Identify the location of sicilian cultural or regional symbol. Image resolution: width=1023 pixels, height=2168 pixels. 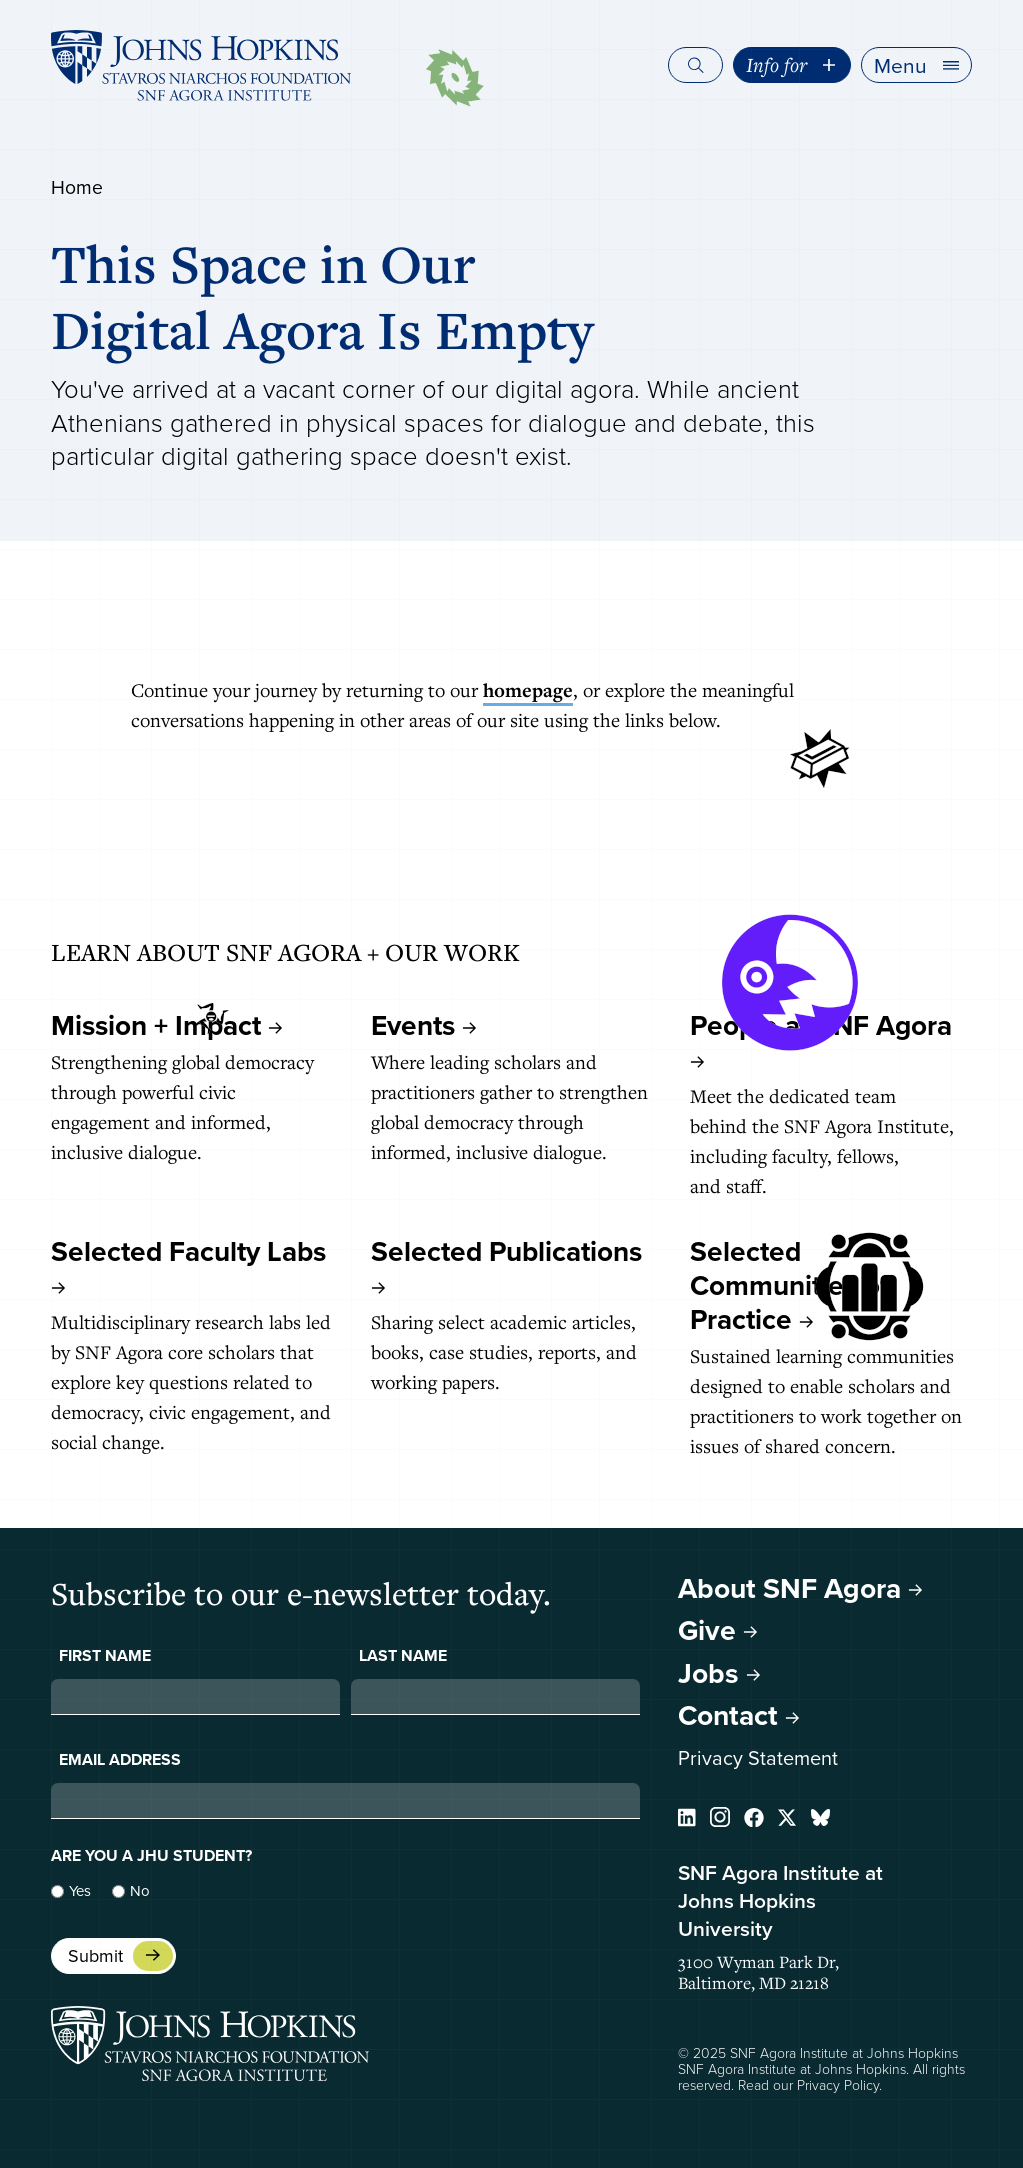
(212, 1018).